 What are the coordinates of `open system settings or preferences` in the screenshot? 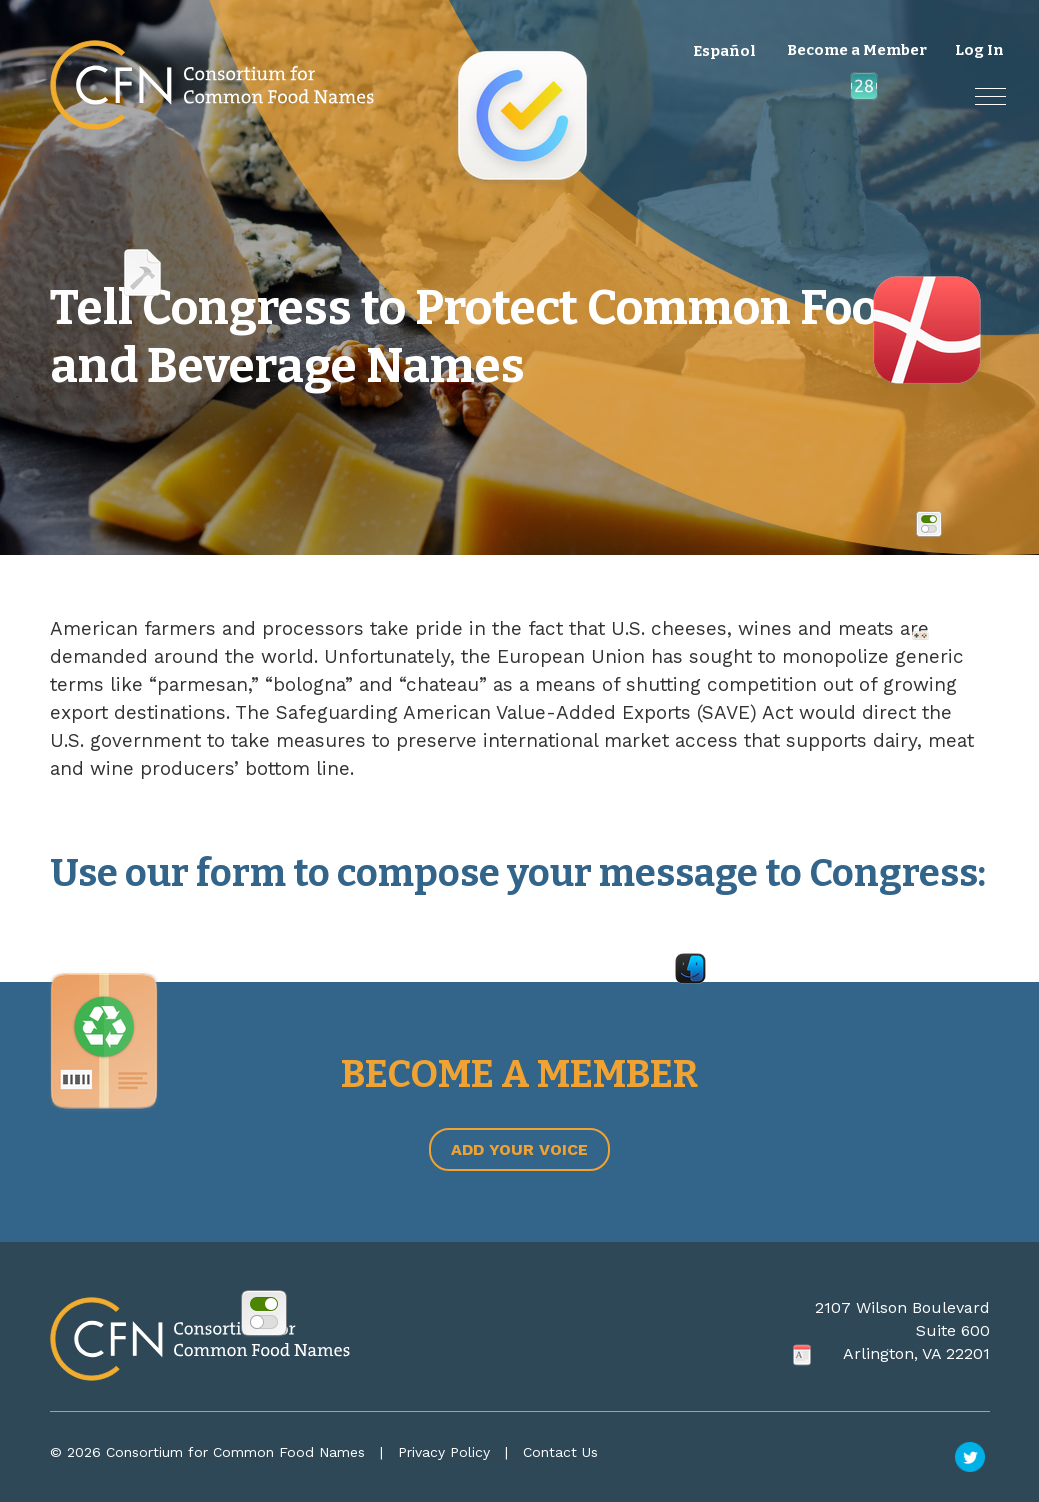 It's located at (264, 1313).